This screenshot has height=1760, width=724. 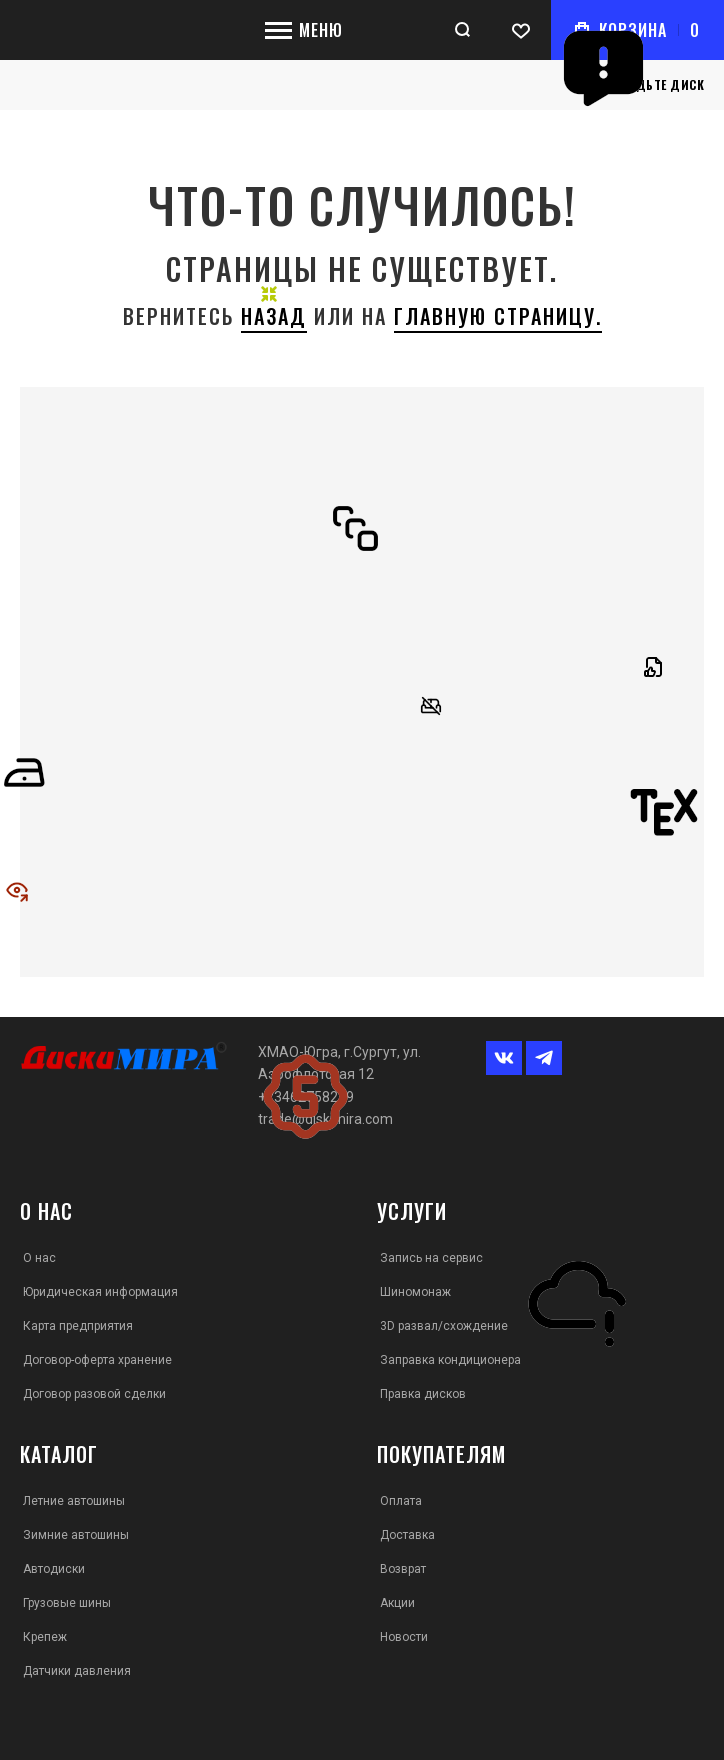 What do you see at coordinates (664, 809) in the screenshot?
I see `format document using TeX typesetting` at bounding box center [664, 809].